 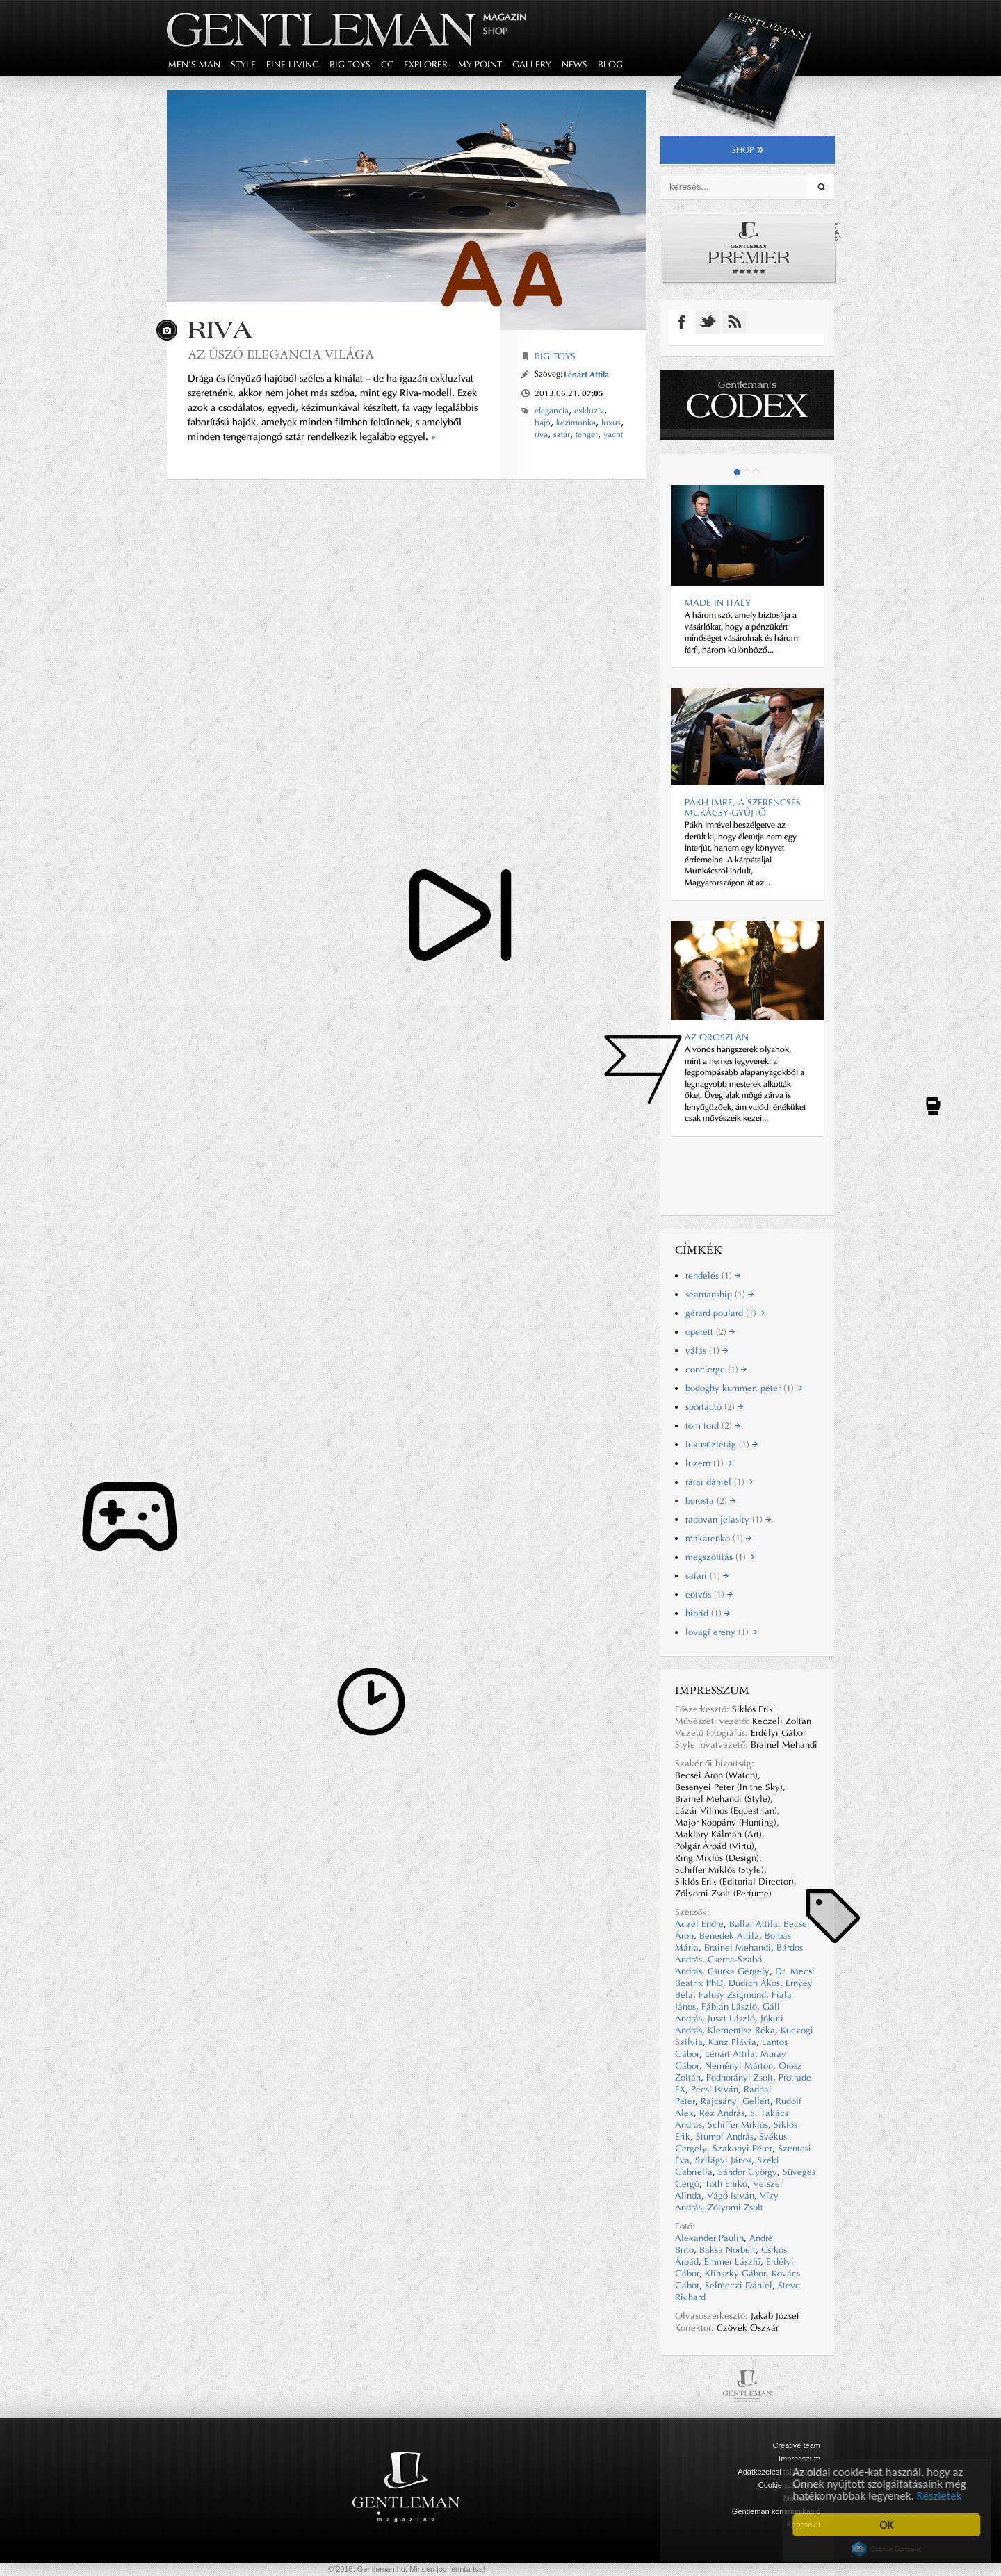 I want to click on add a tag or label to an item, so click(x=830, y=1913).